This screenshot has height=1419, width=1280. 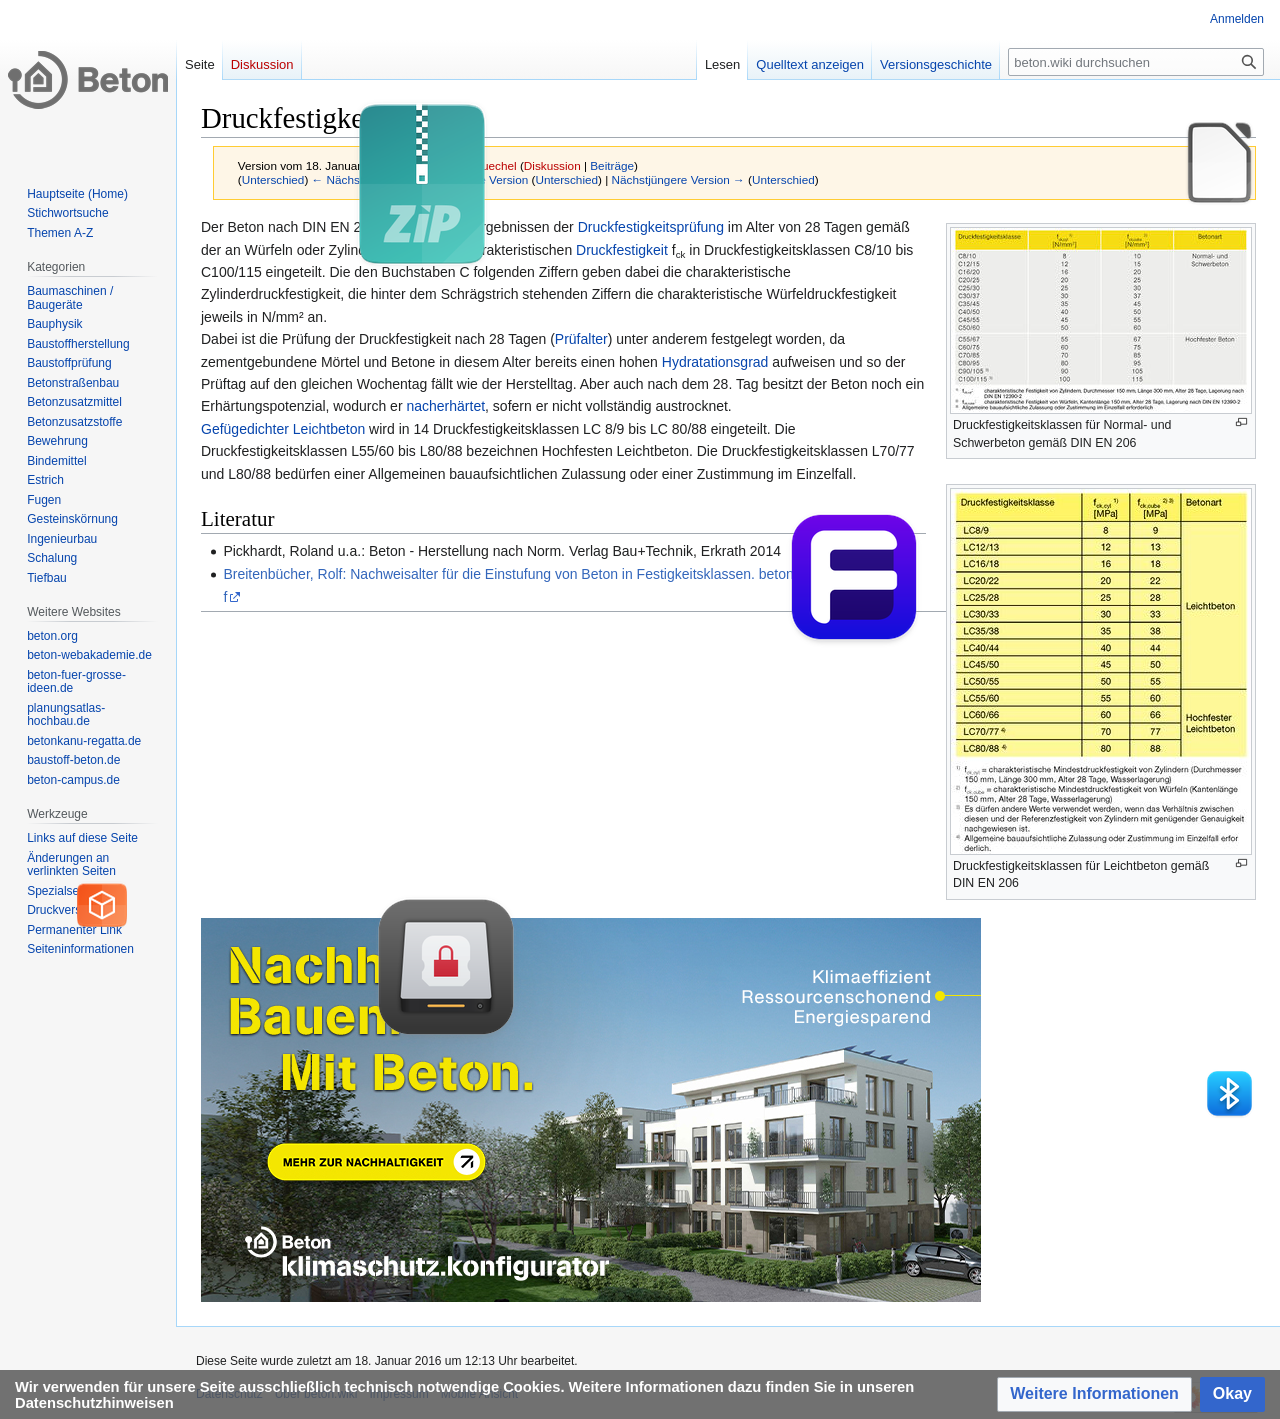 What do you see at coordinates (102, 904) in the screenshot?
I see `open a 3ds format 3d model file` at bounding box center [102, 904].